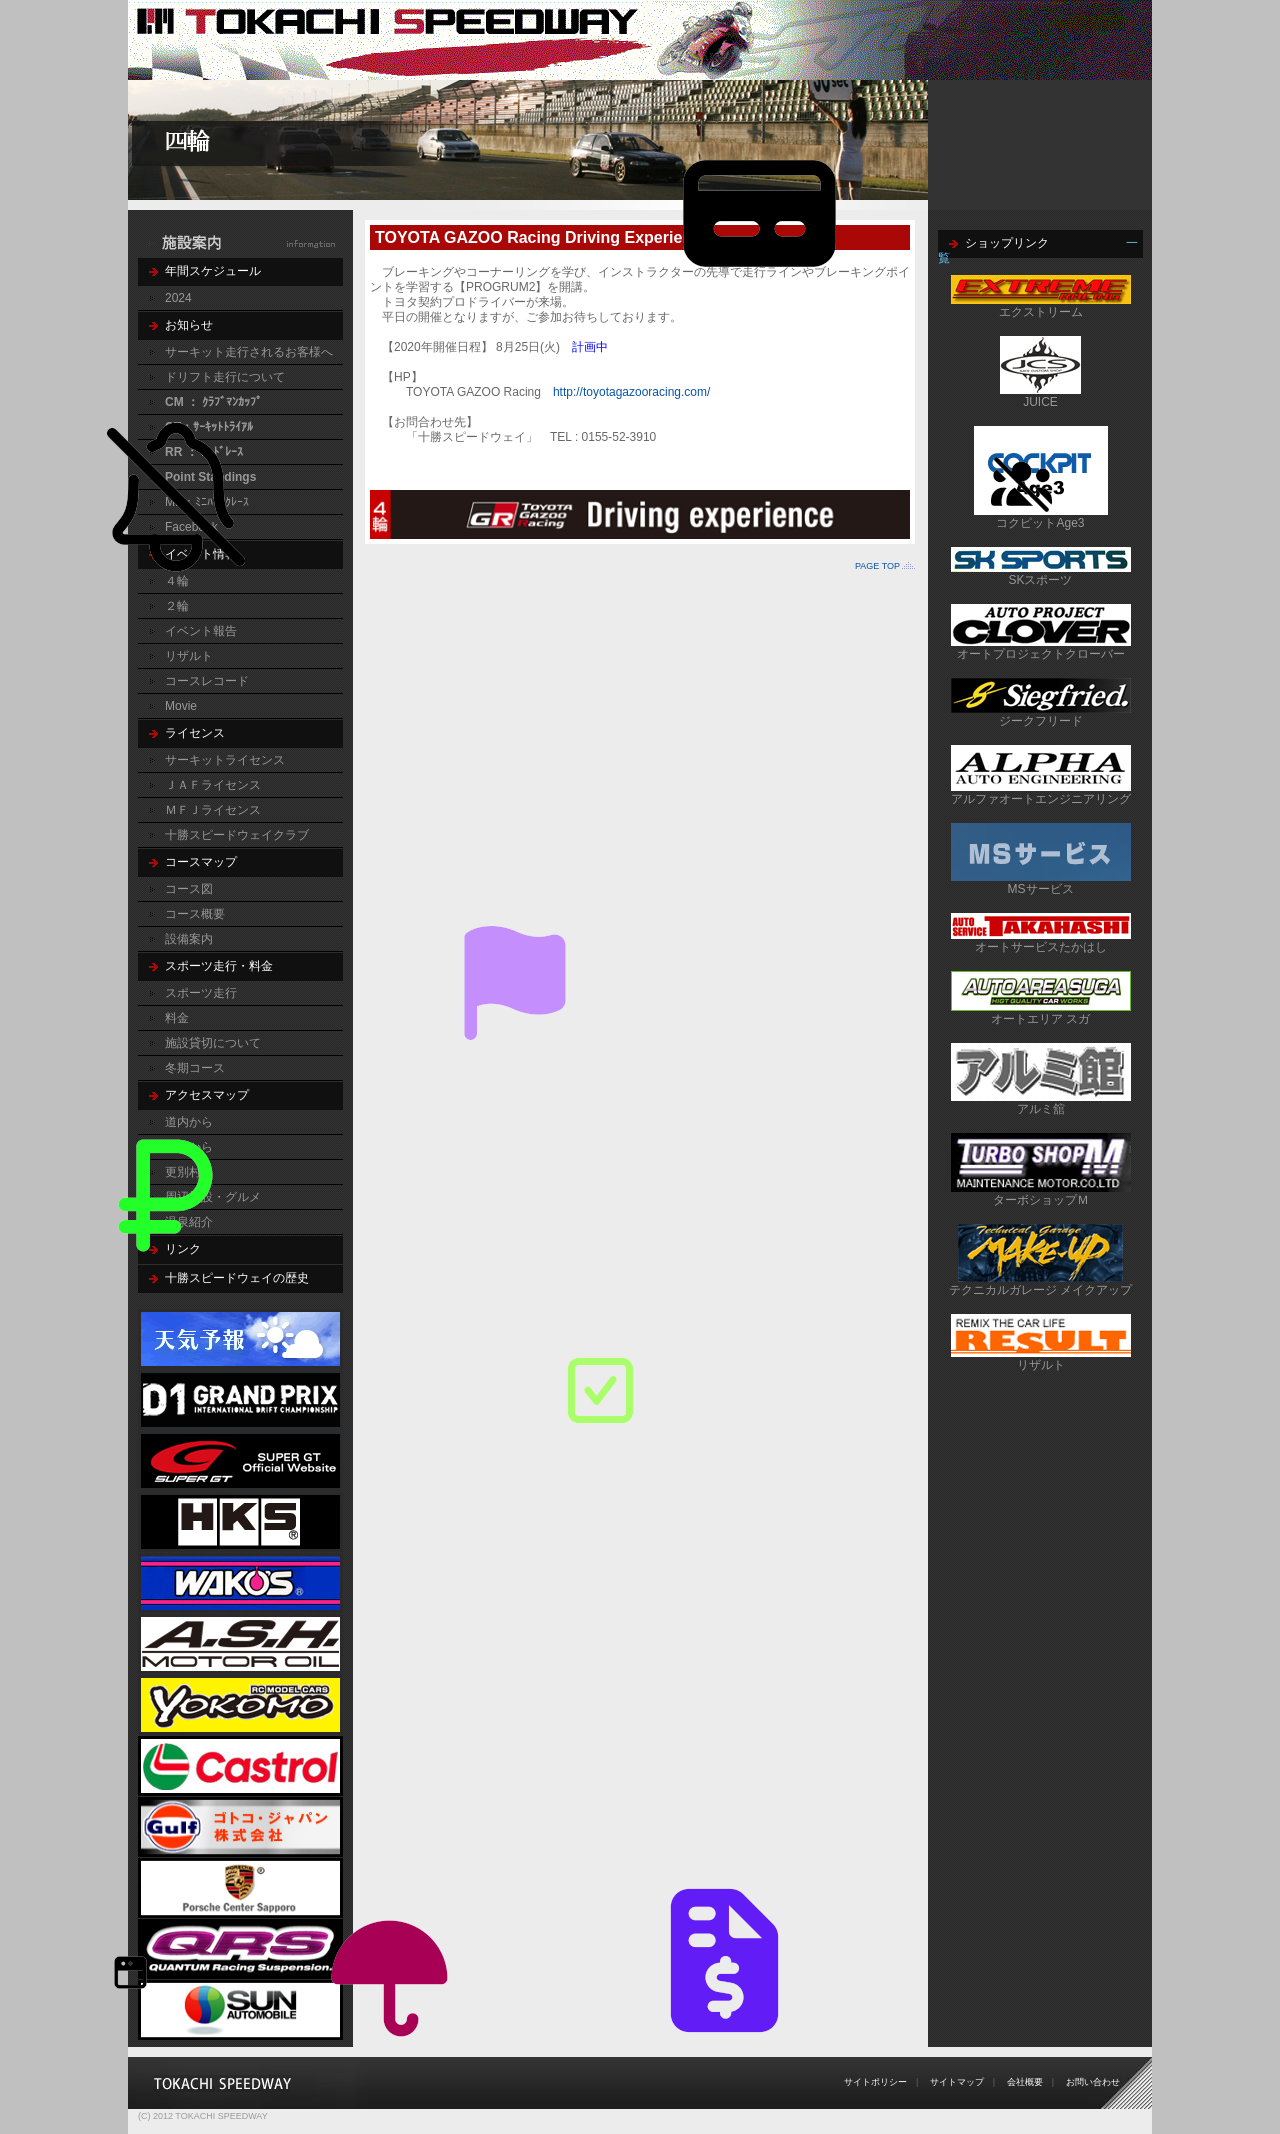  Describe the element at coordinates (759, 213) in the screenshot. I see `manage payment methods` at that location.